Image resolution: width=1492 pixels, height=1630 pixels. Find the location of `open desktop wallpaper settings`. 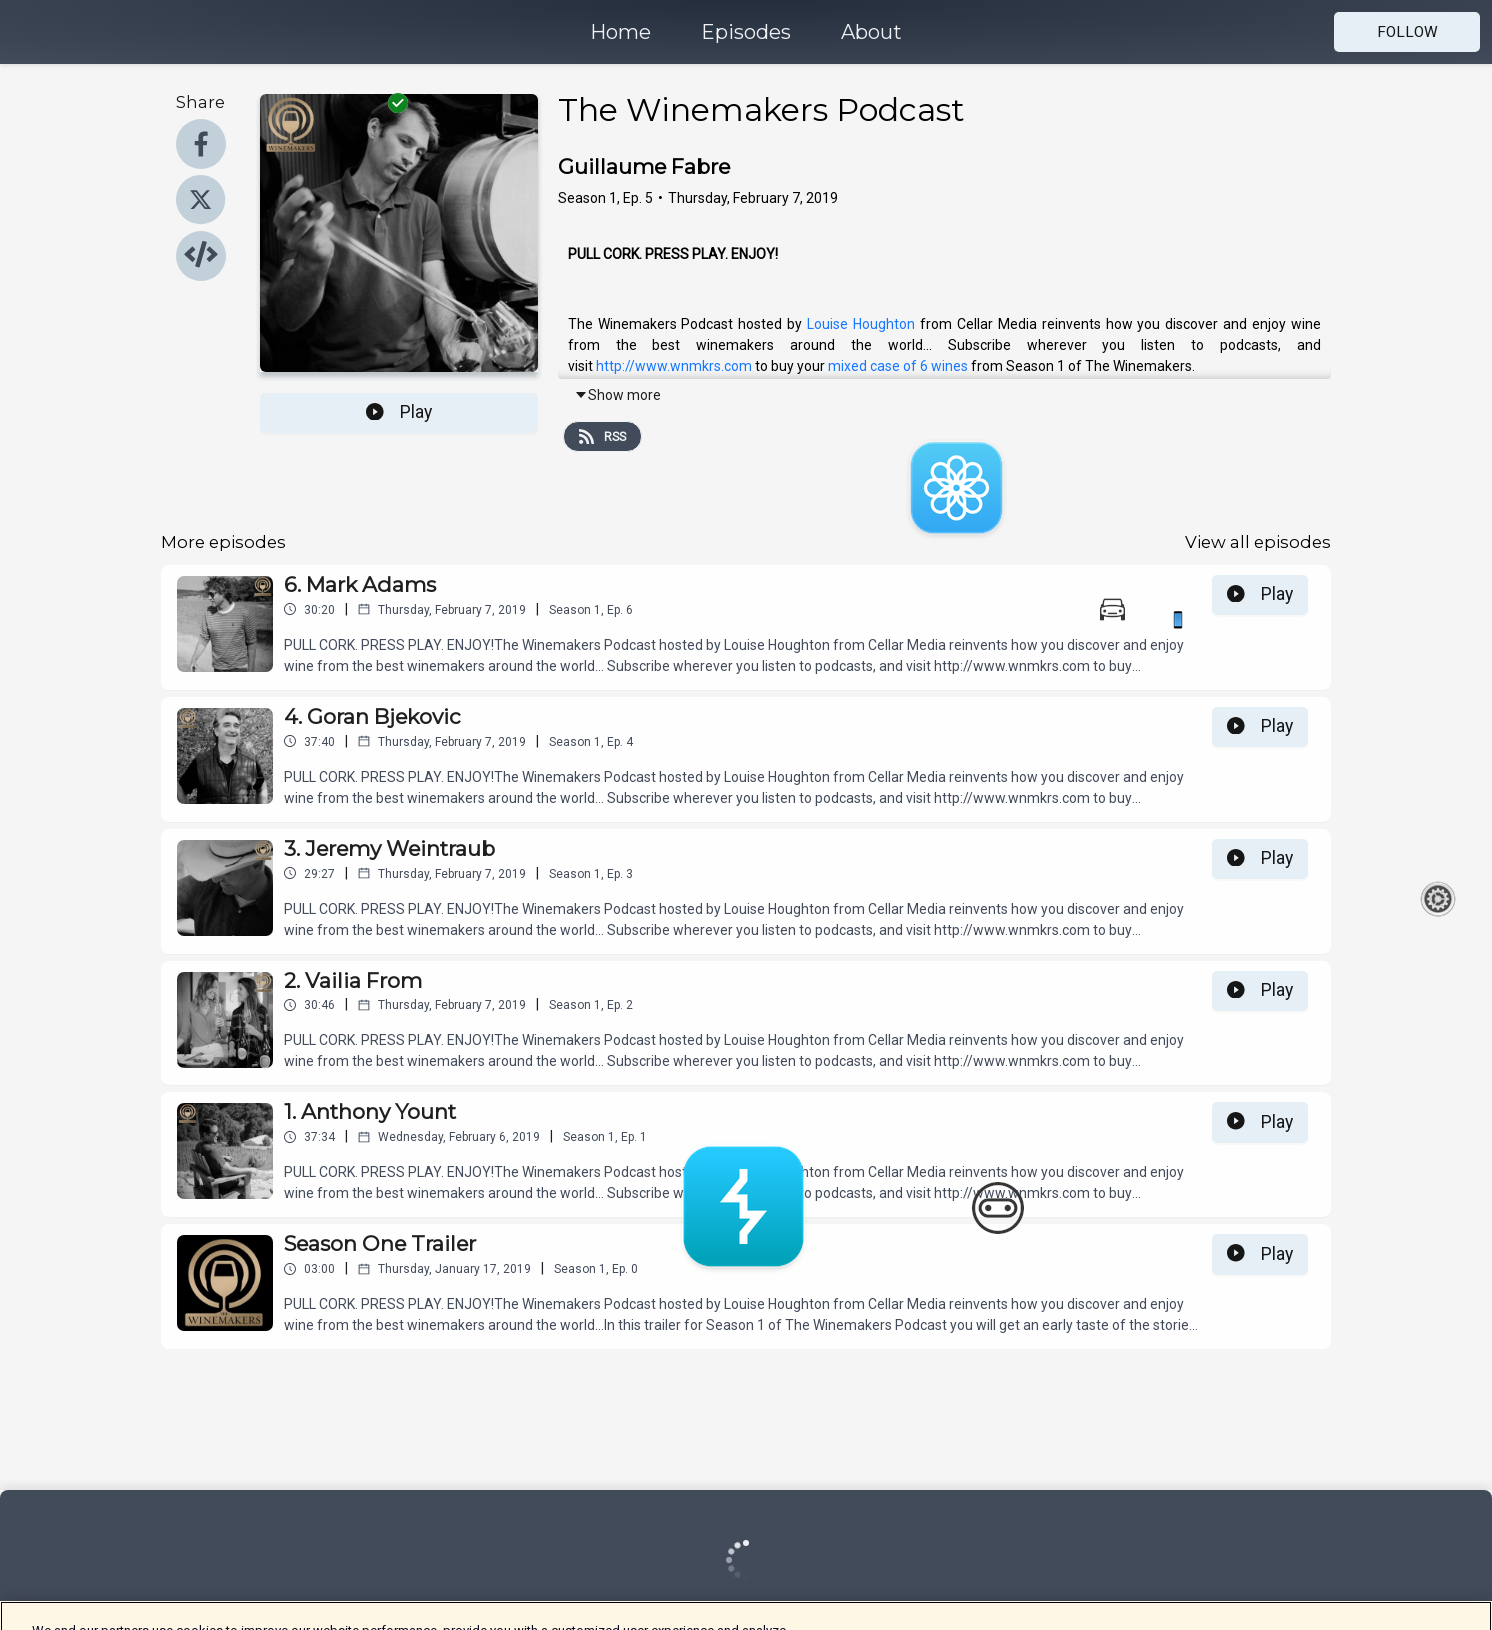

open desktop wallpaper settings is located at coordinates (956, 489).